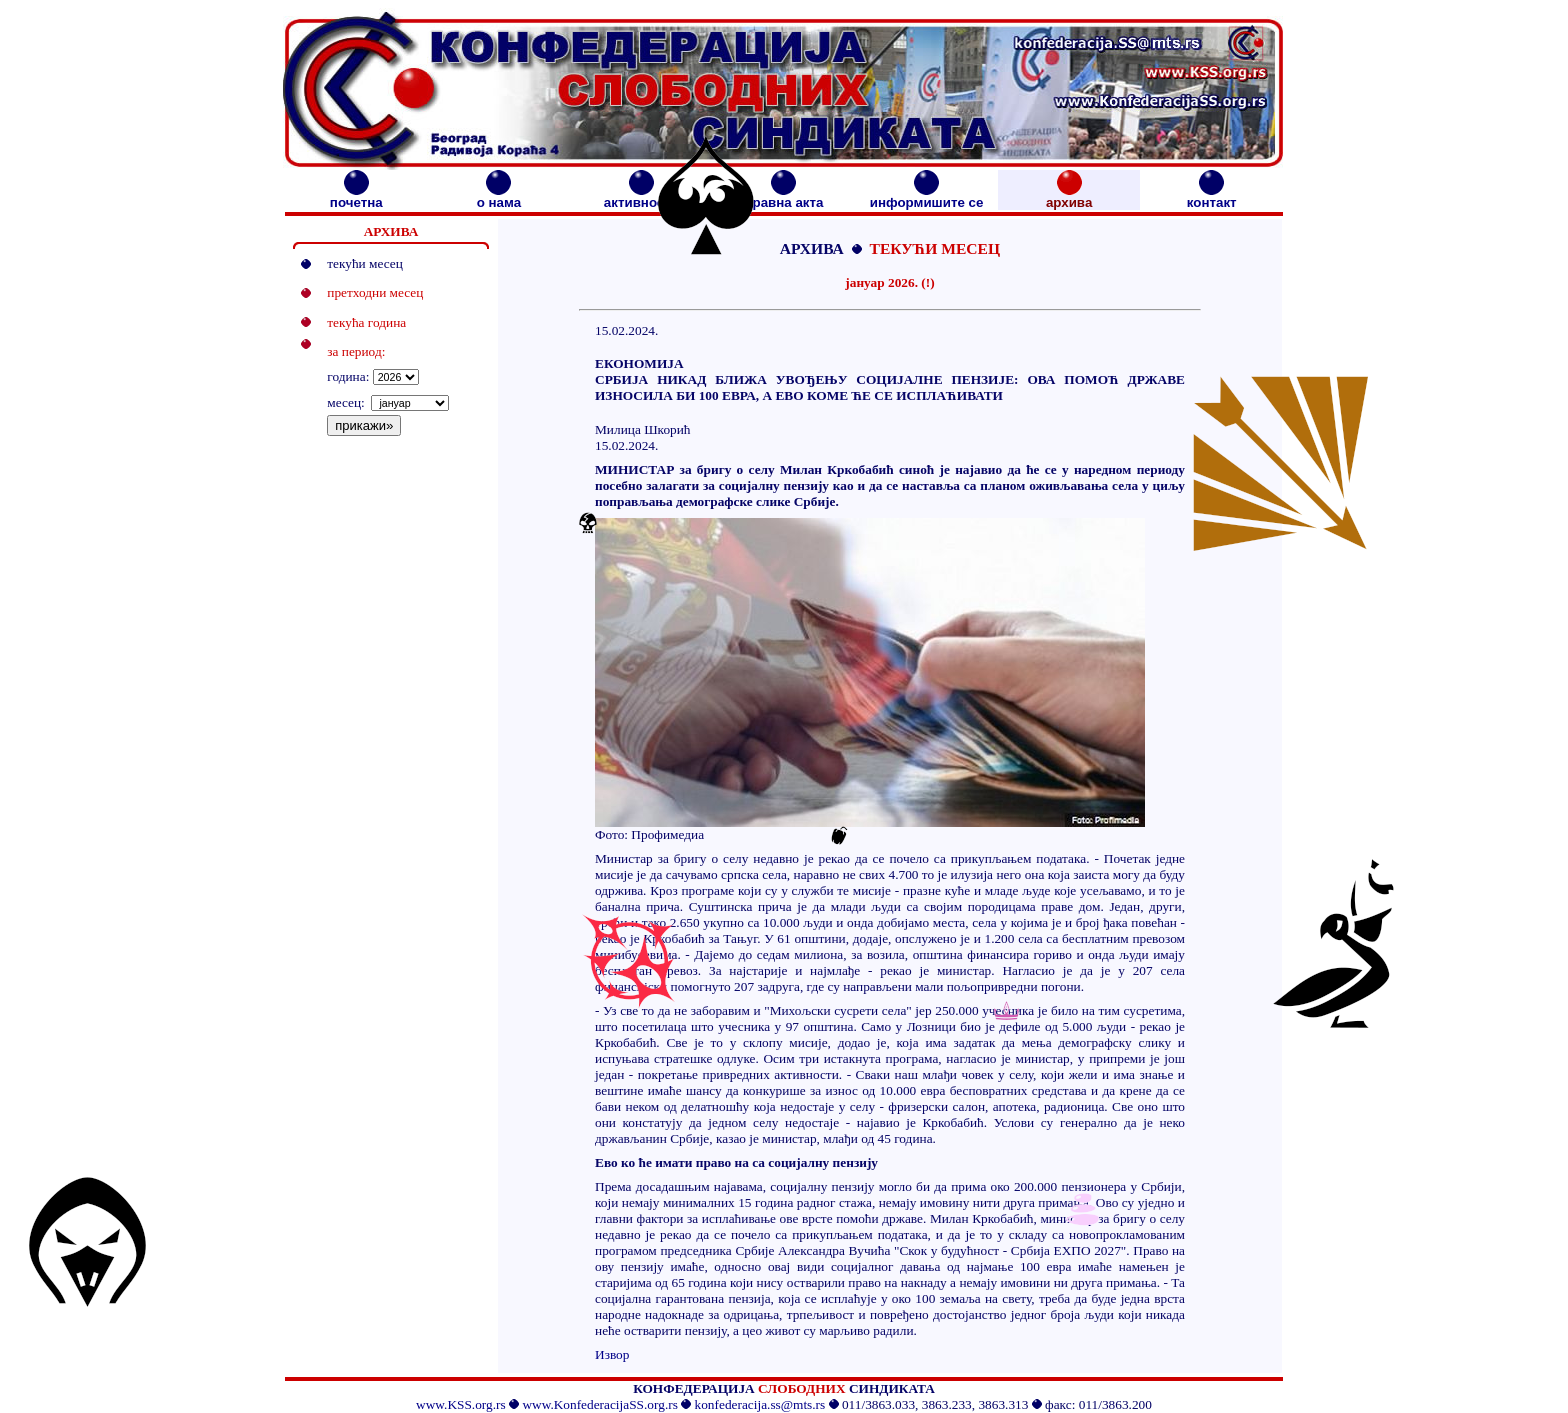 This screenshot has width=1568, height=1413. I want to click on access meditation or mindfulness features, so click(1082, 1205).